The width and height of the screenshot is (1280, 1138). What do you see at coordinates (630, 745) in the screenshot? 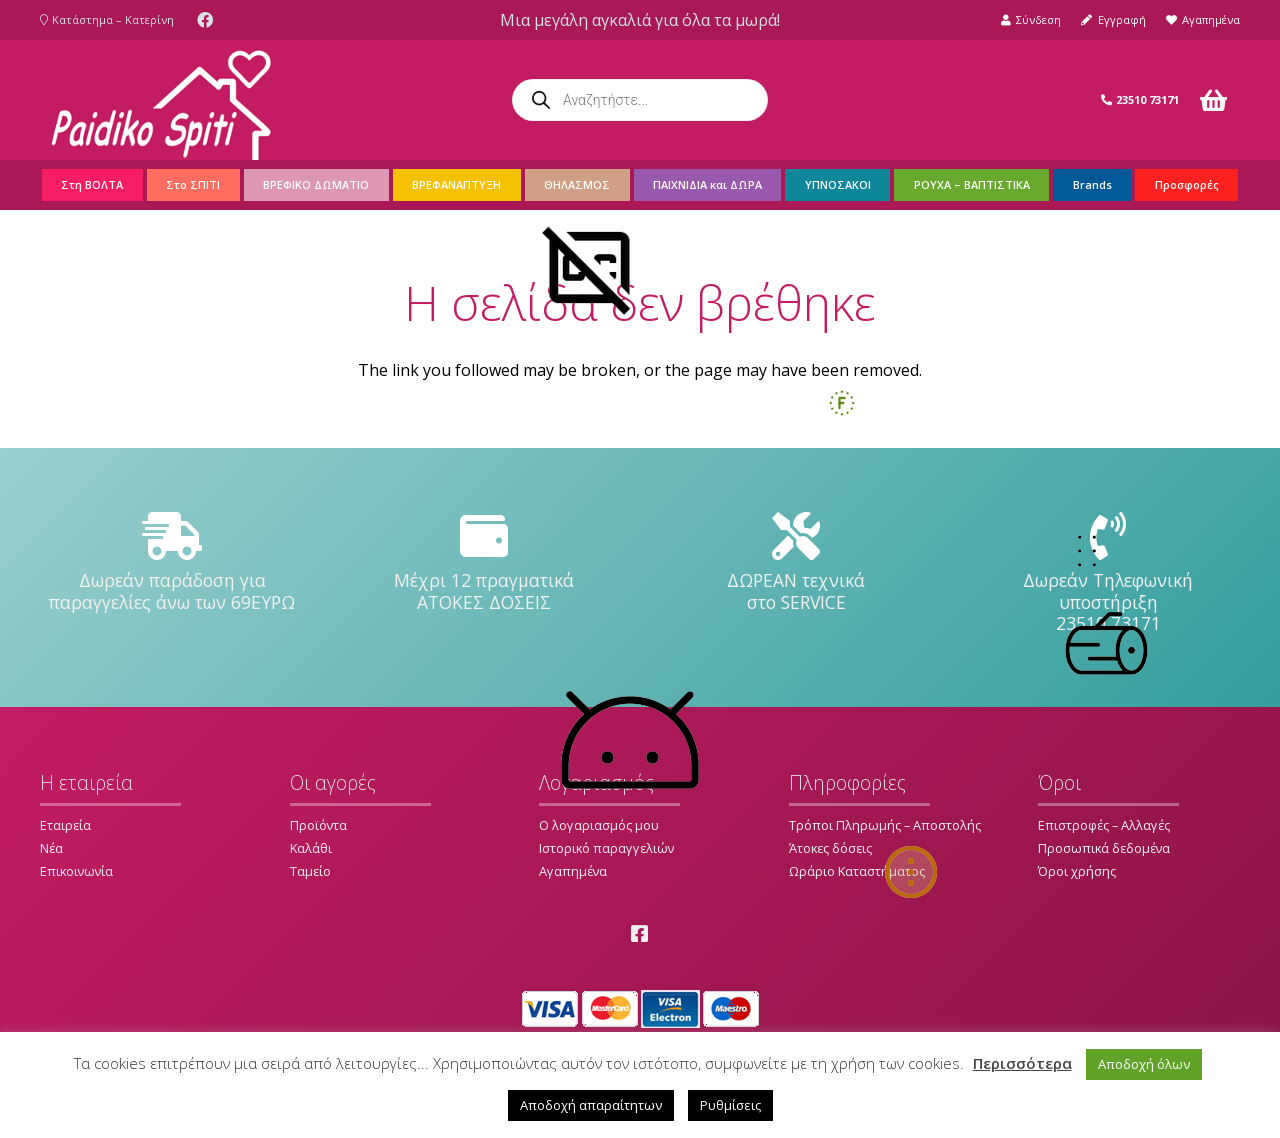
I see `android device or platform indicator` at bounding box center [630, 745].